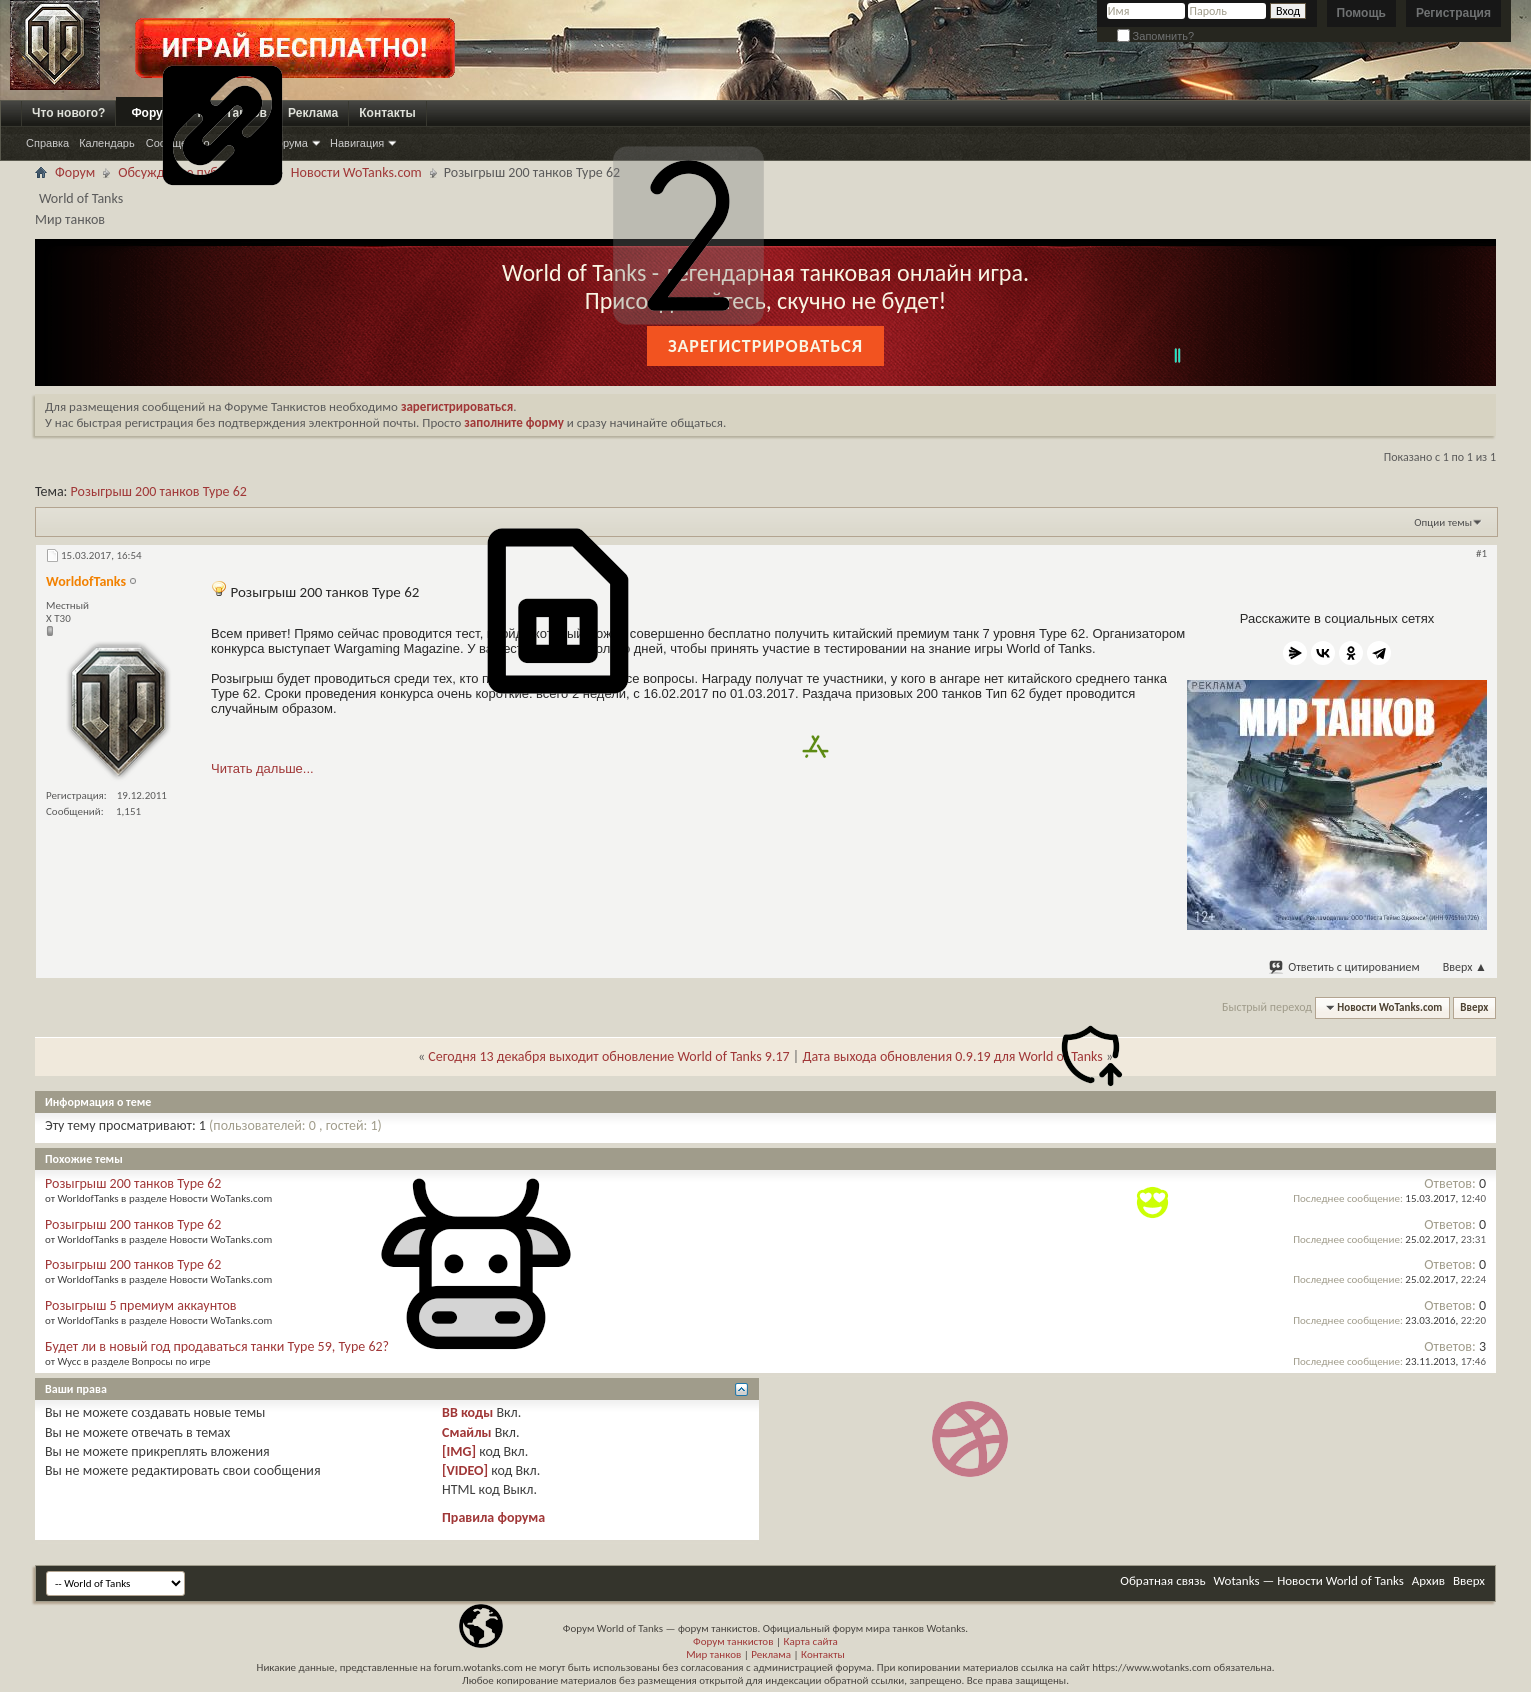  Describe the element at coordinates (1152, 1202) in the screenshot. I see `react with love or adoration` at that location.